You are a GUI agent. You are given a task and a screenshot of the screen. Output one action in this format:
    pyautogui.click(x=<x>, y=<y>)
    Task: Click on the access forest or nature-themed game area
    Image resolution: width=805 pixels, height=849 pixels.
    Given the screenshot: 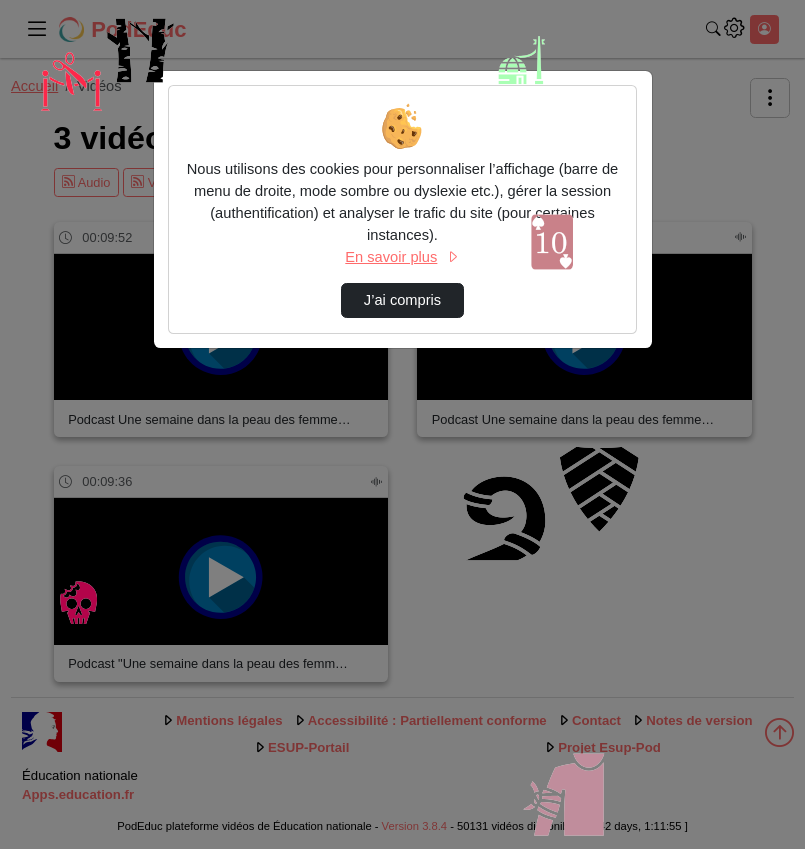 What is the action you would take?
    pyautogui.click(x=140, y=50)
    